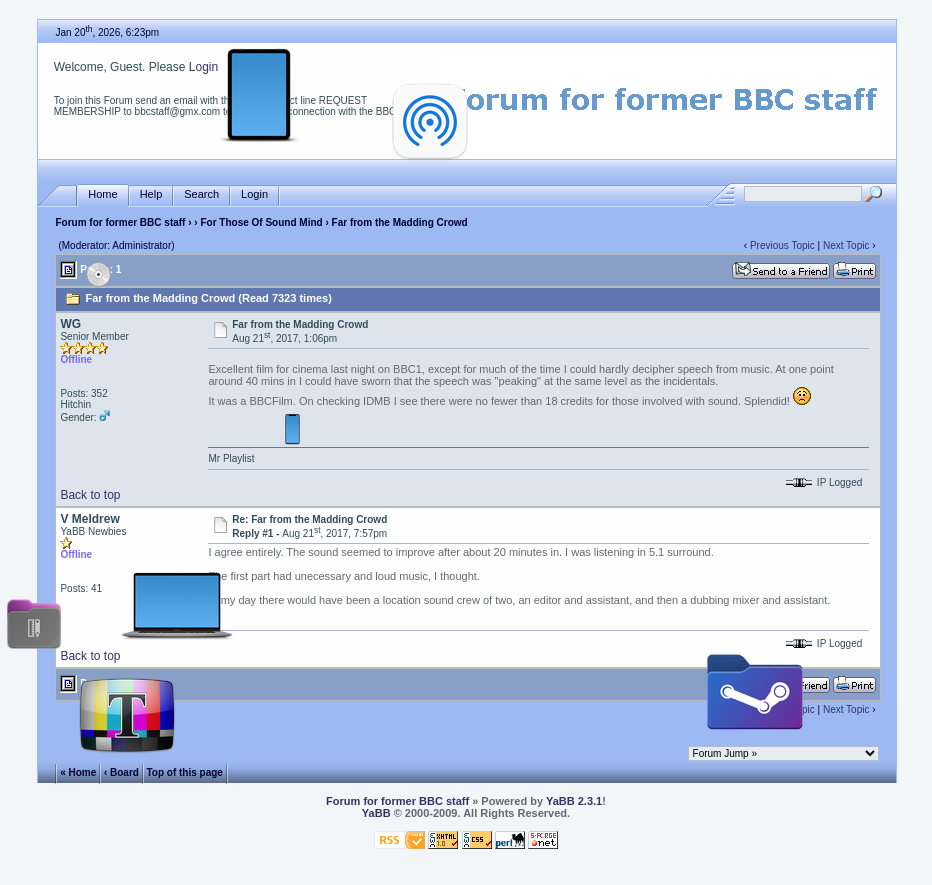 This screenshot has width=932, height=885. Describe the element at coordinates (127, 720) in the screenshot. I see `access text and title generator tools` at that location.